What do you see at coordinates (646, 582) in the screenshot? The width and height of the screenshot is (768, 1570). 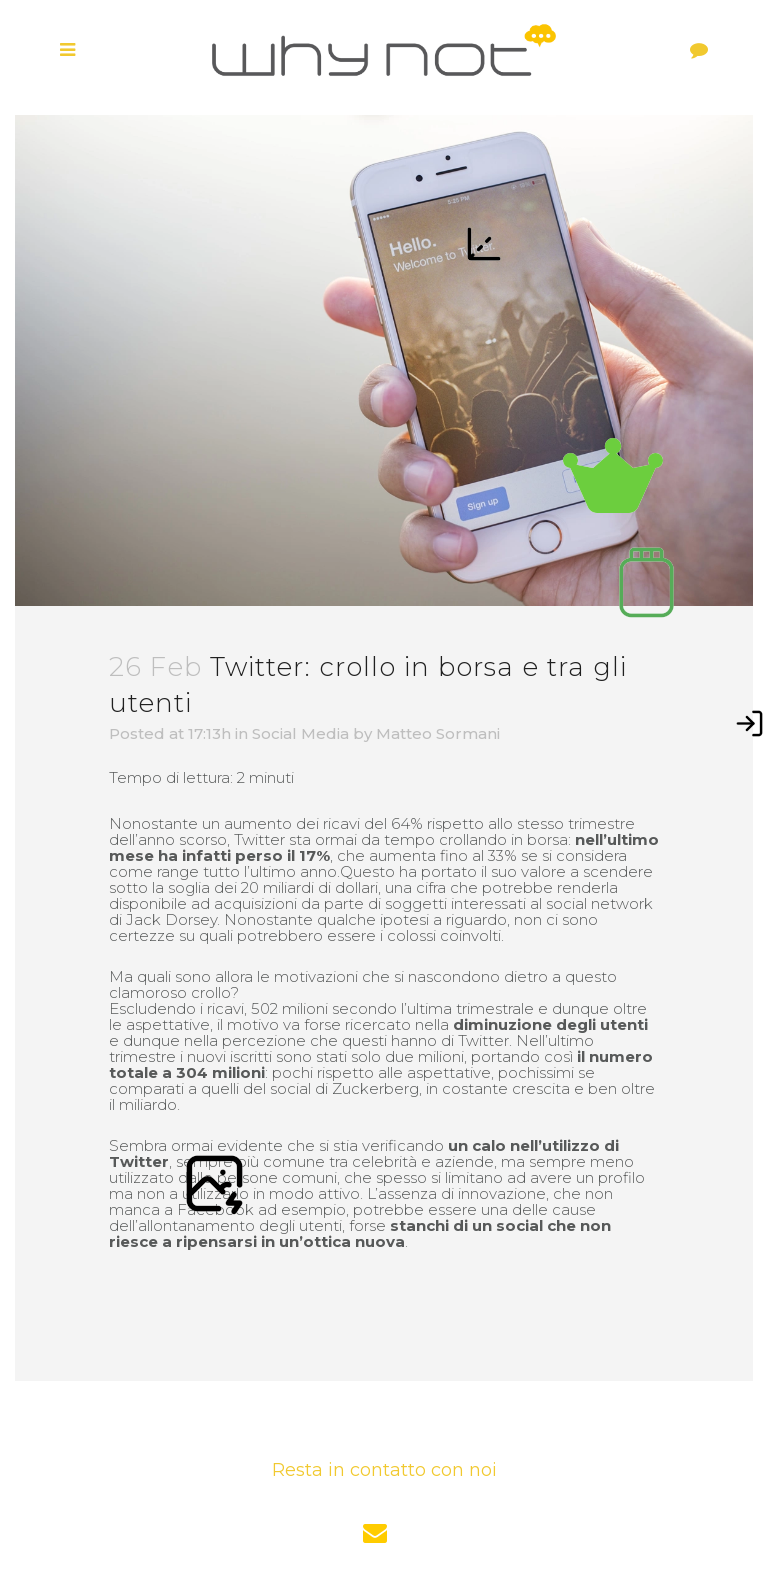 I see `store or save items to a collection` at bounding box center [646, 582].